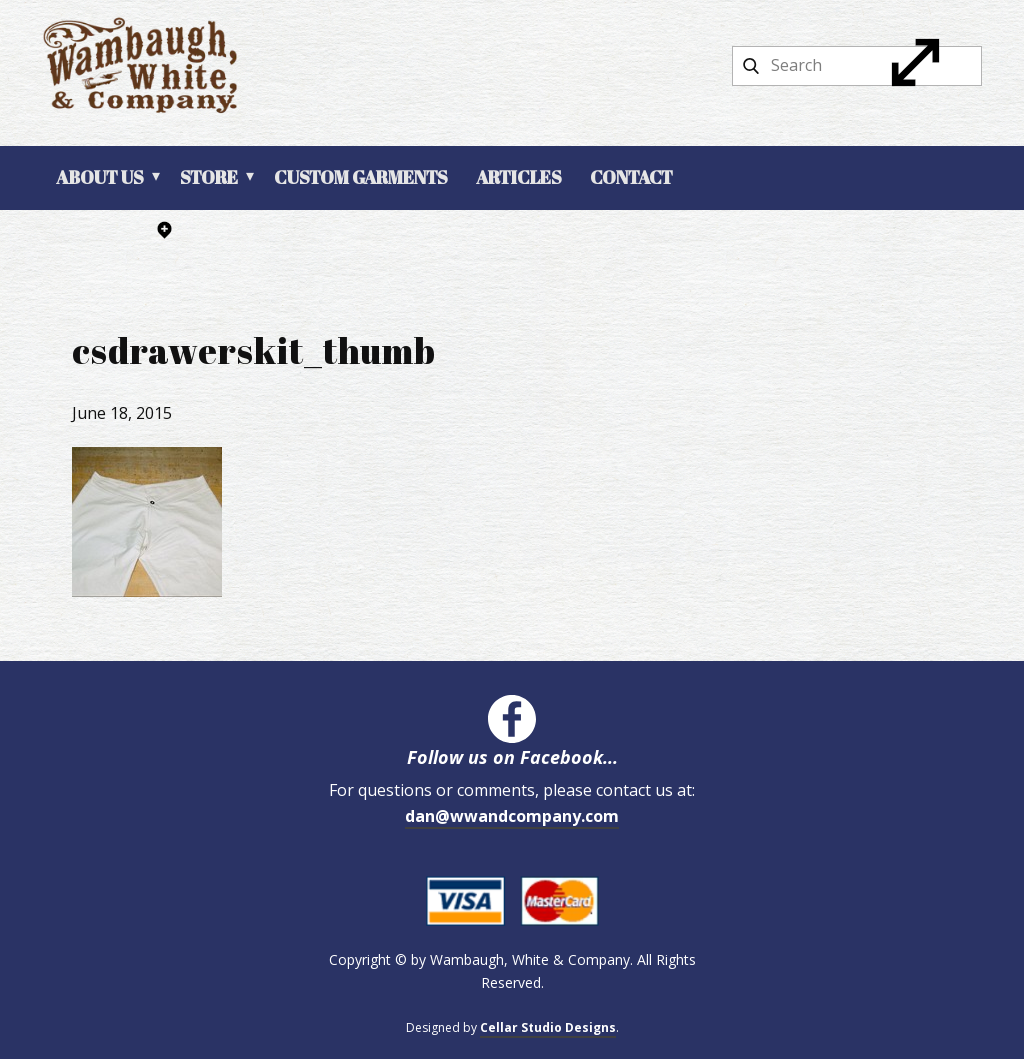 This screenshot has height=1059, width=1024. Describe the element at coordinates (915, 62) in the screenshot. I see `expand content to full screen` at that location.